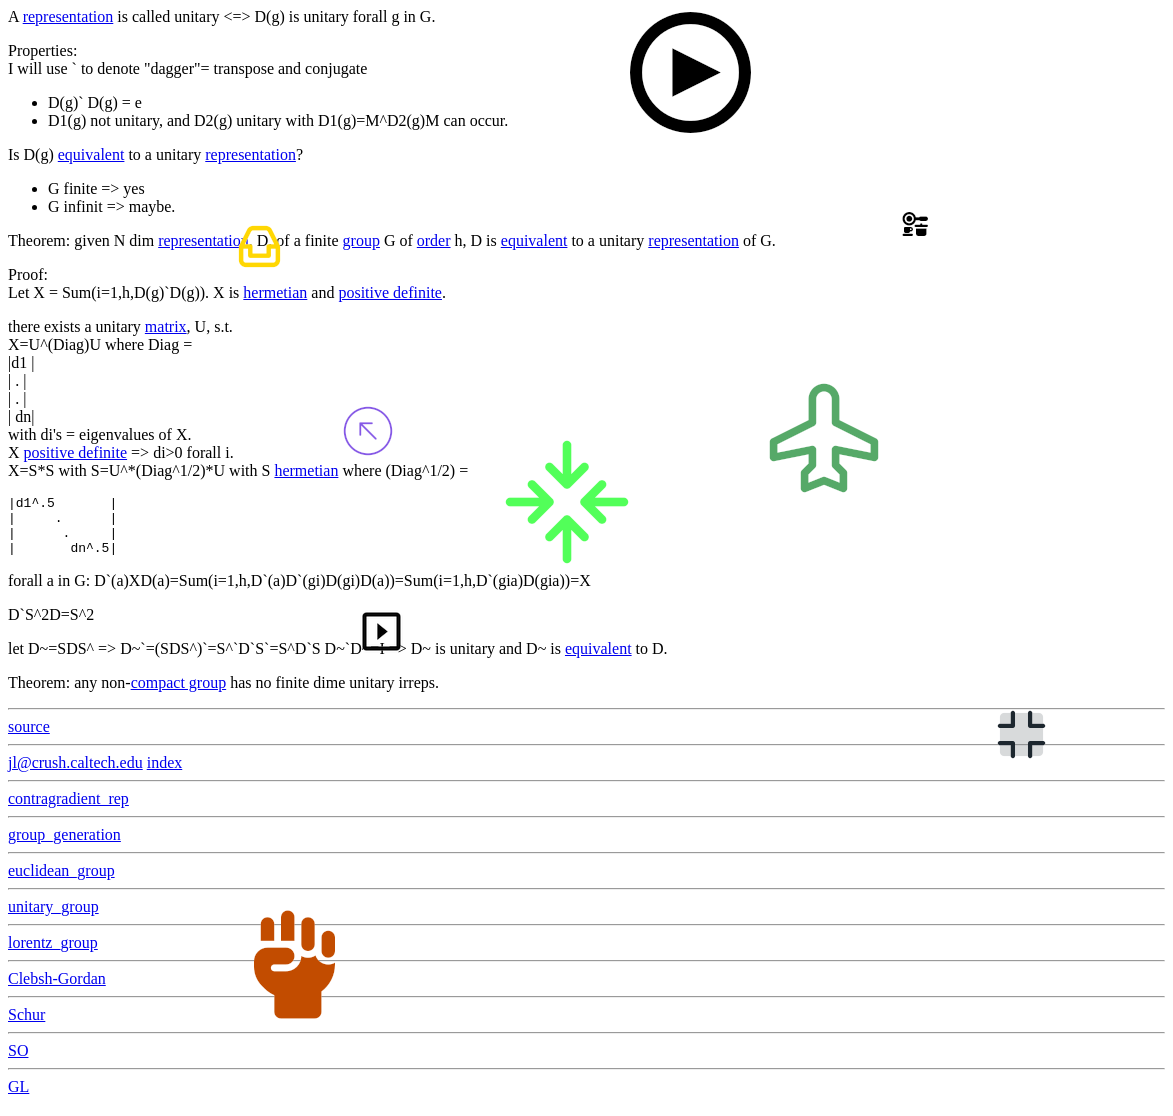 The height and width of the screenshot is (1116, 1173). Describe the element at coordinates (368, 431) in the screenshot. I see `navigate back to previous screen` at that location.